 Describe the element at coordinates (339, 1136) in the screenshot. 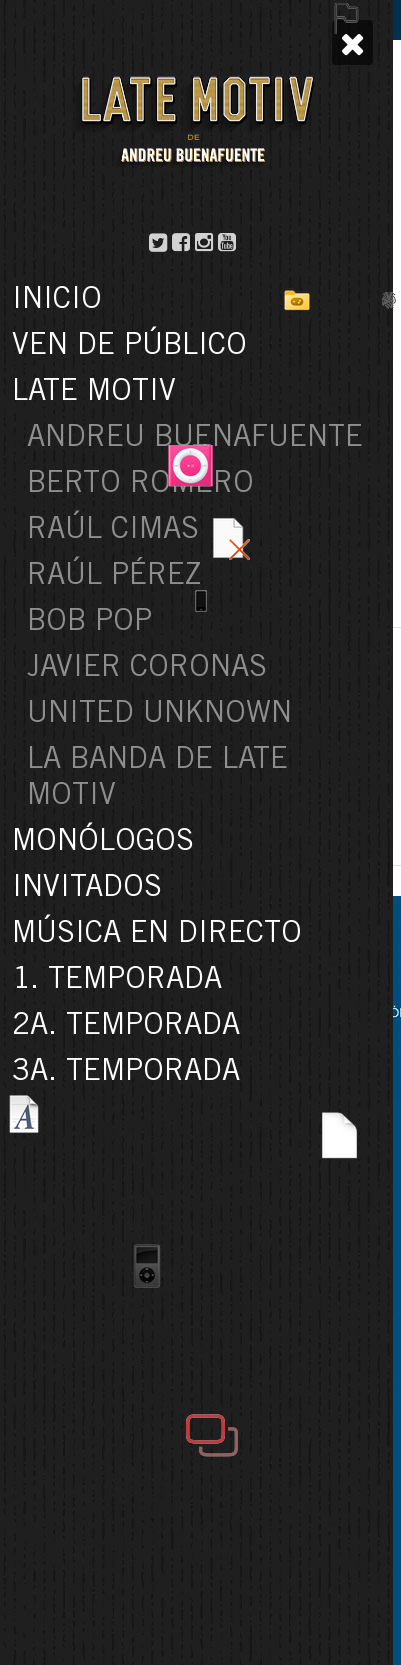

I see `a generic file or document` at that location.